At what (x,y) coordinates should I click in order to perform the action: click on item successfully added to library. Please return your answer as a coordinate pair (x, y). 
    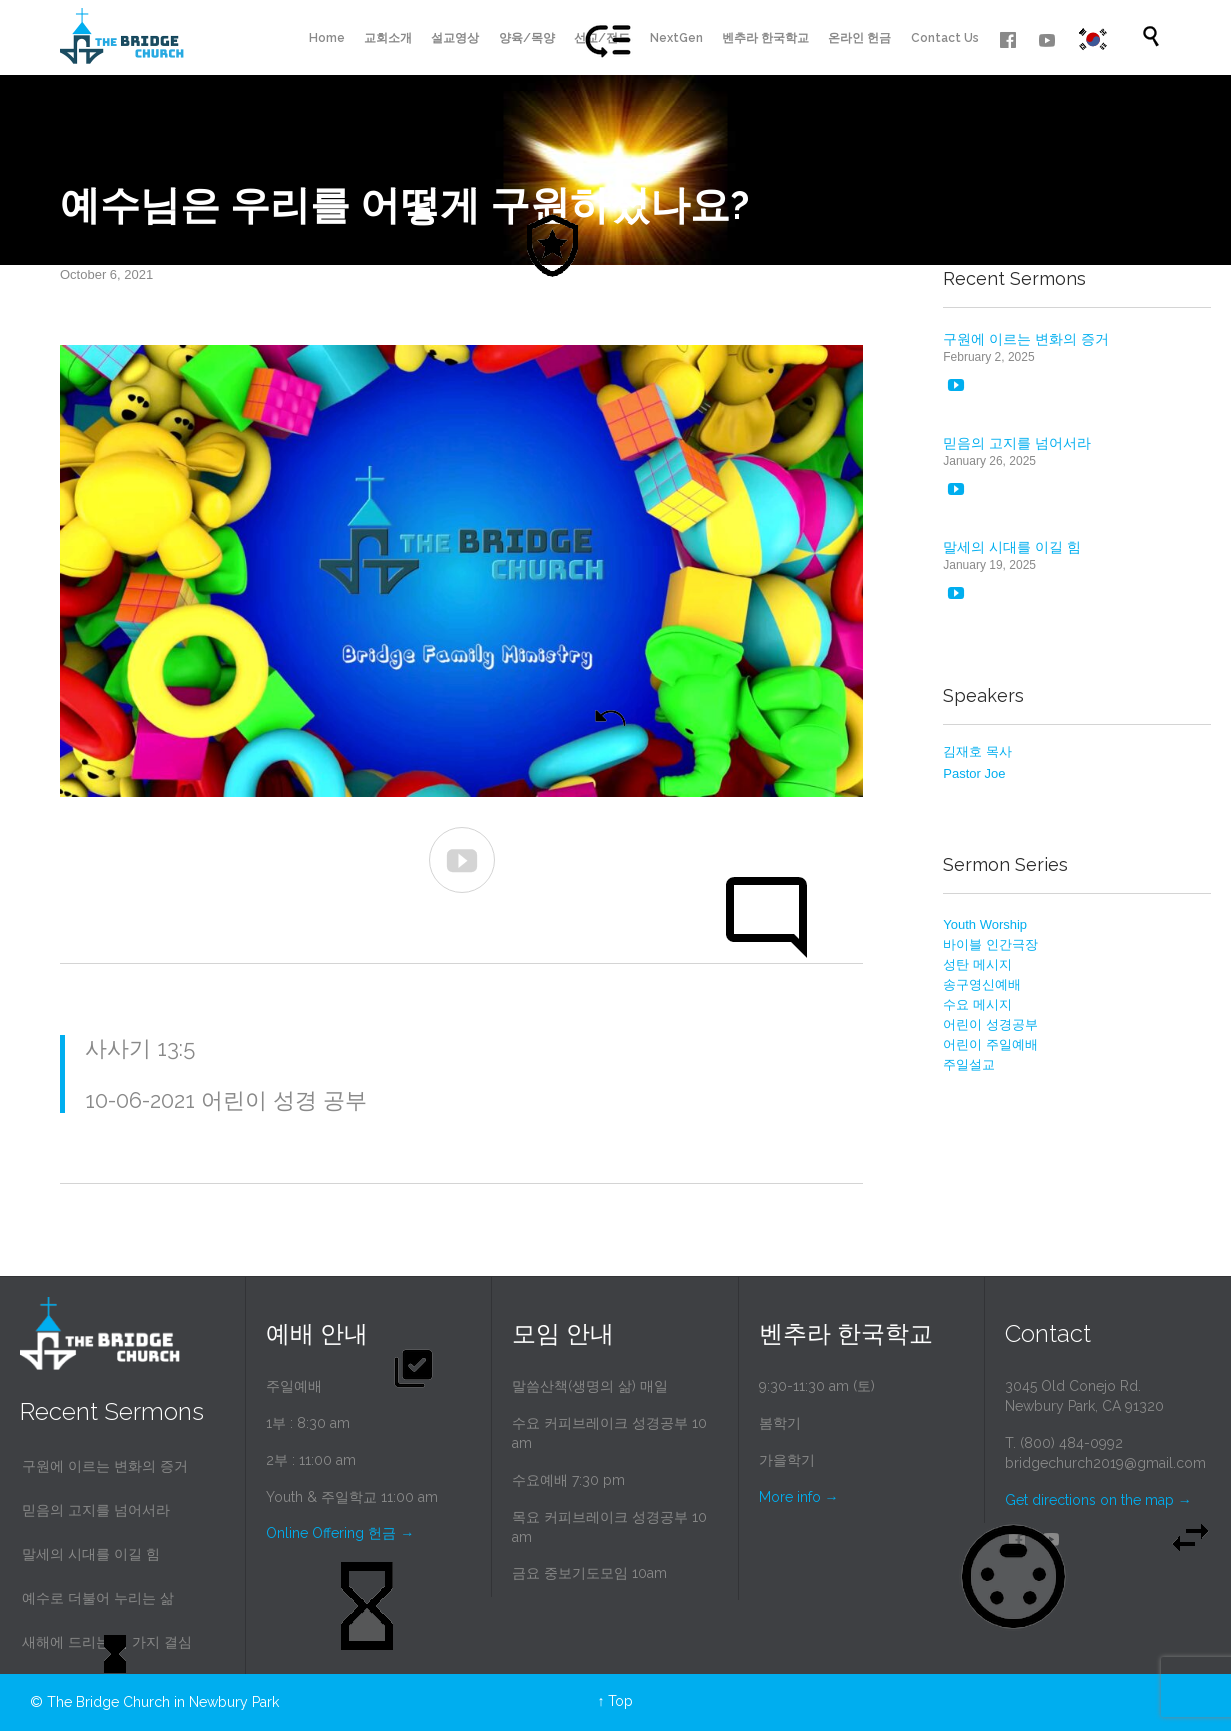
    Looking at the image, I should click on (413, 1368).